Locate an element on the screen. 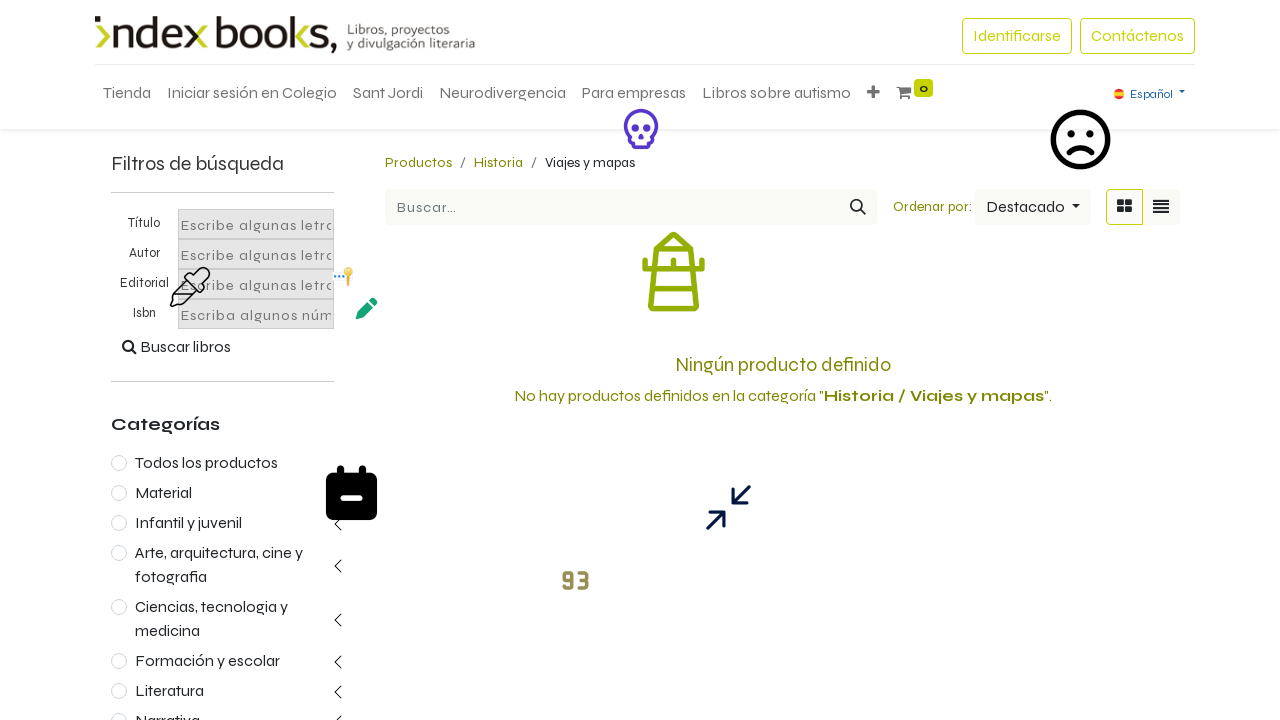  remove an event from your calendar is located at coordinates (351, 494).